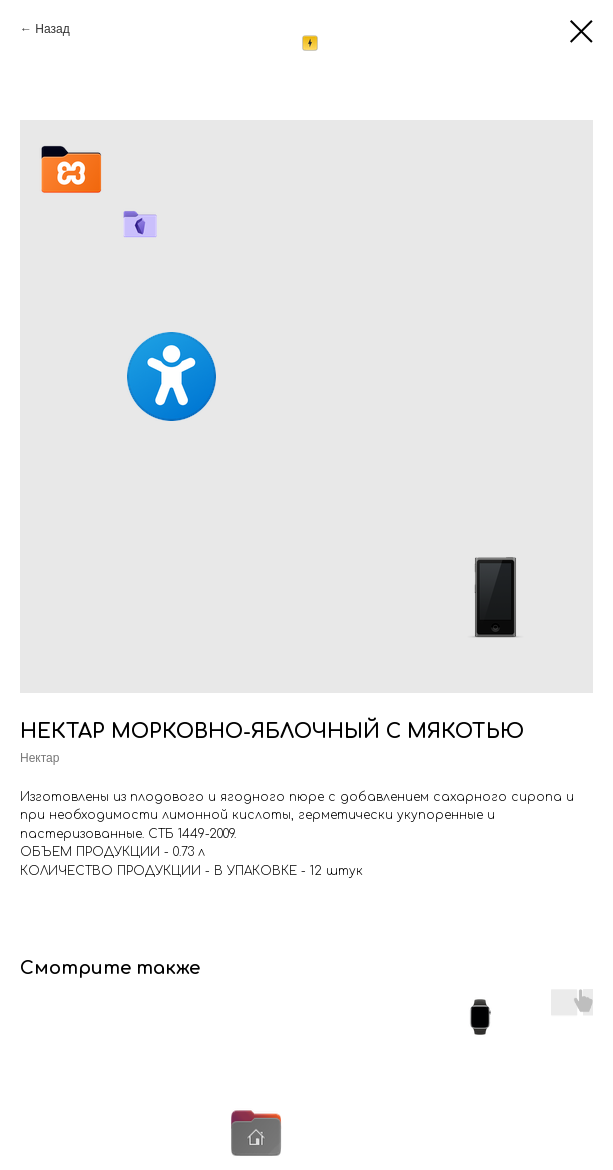 This screenshot has height=1170, width=613. I want to click on access your home folder, so click(256, 1133).